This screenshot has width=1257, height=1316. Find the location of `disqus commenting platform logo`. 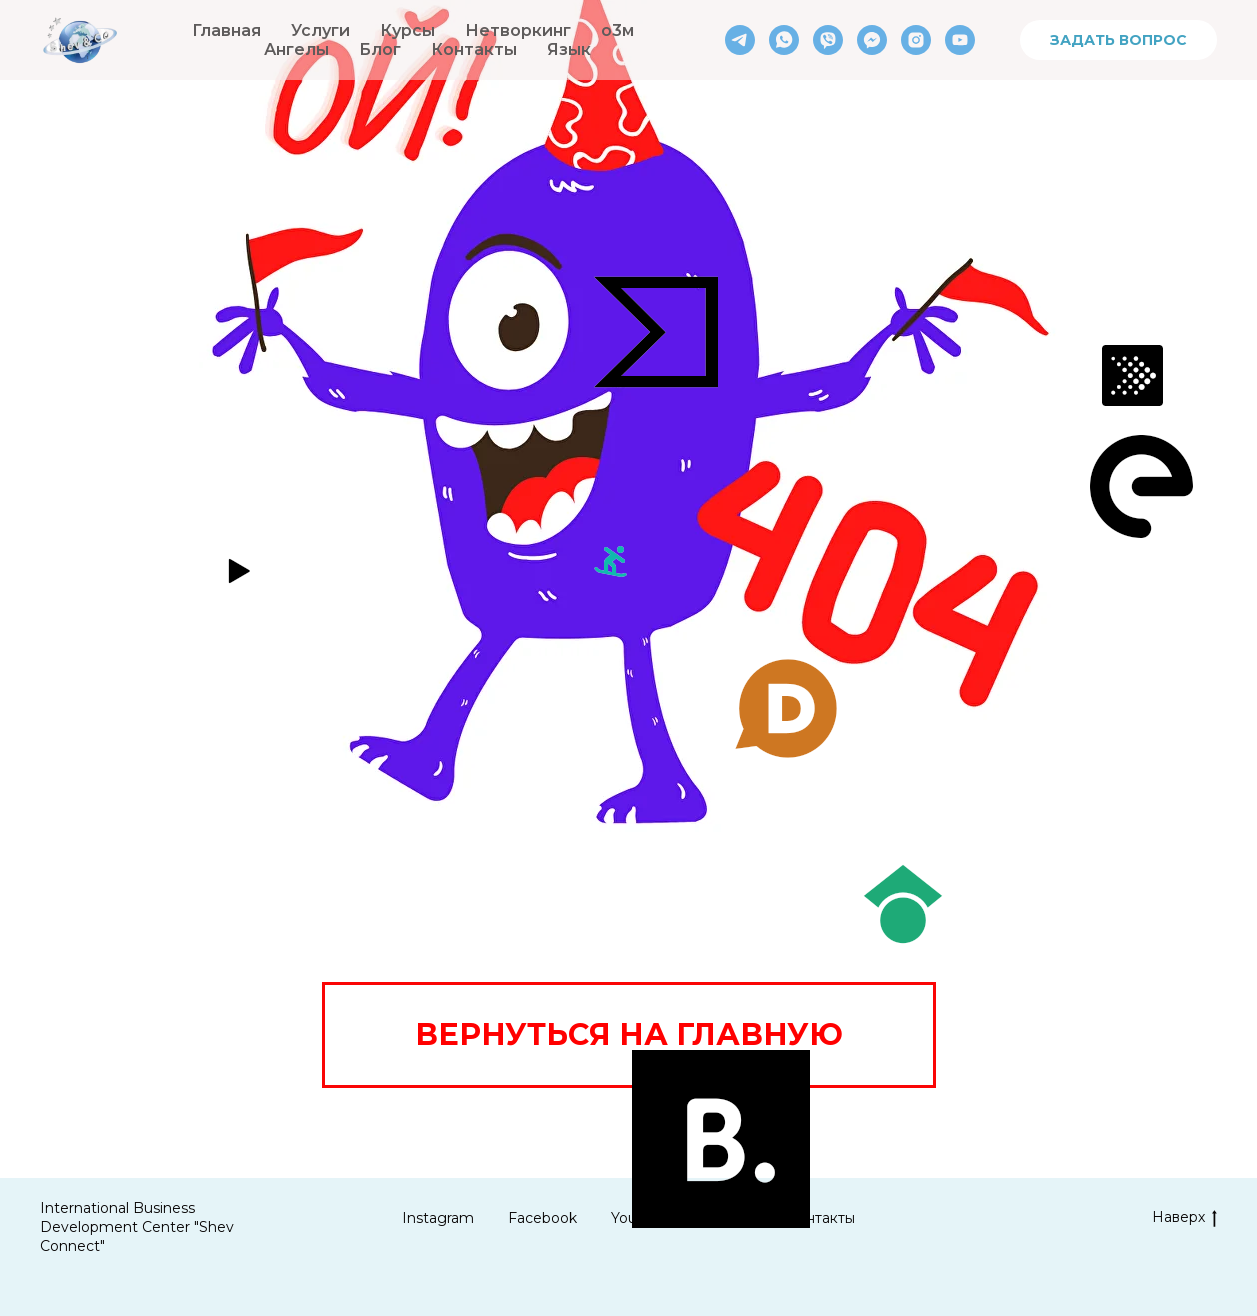

disqus commenting platform logo is located at coordinates (787, 708).